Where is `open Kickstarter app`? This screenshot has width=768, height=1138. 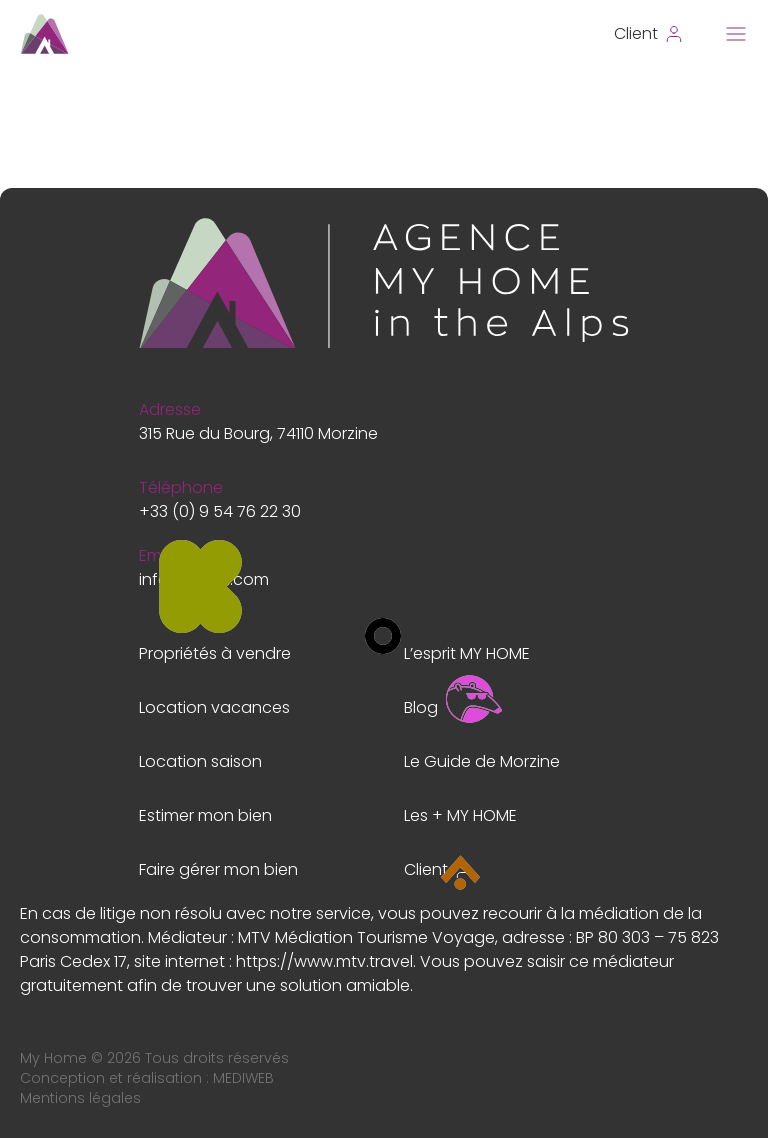
open Kickstarter app is located at coordinates (200, 586).